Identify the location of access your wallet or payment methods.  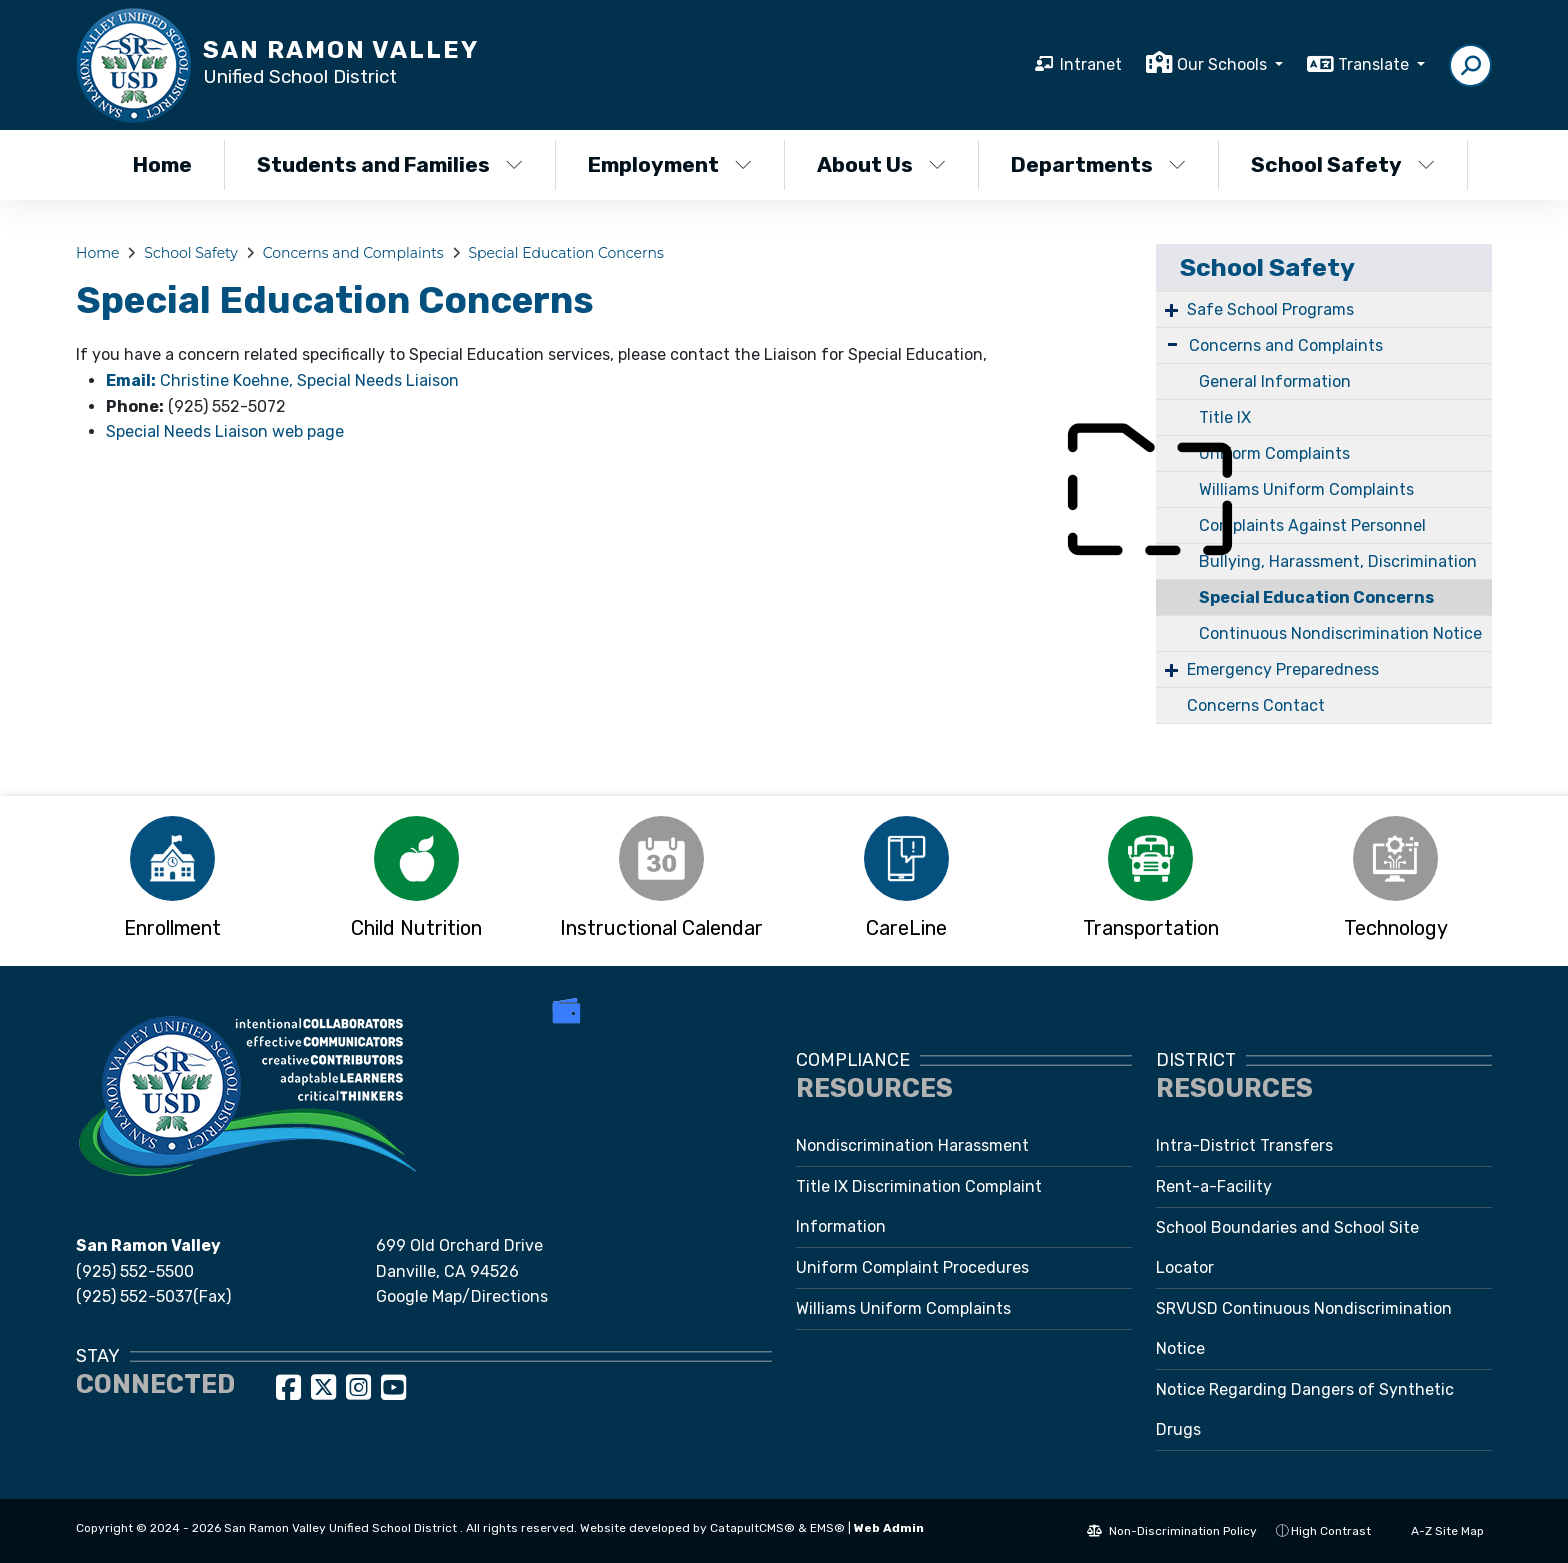
(566, 1011).